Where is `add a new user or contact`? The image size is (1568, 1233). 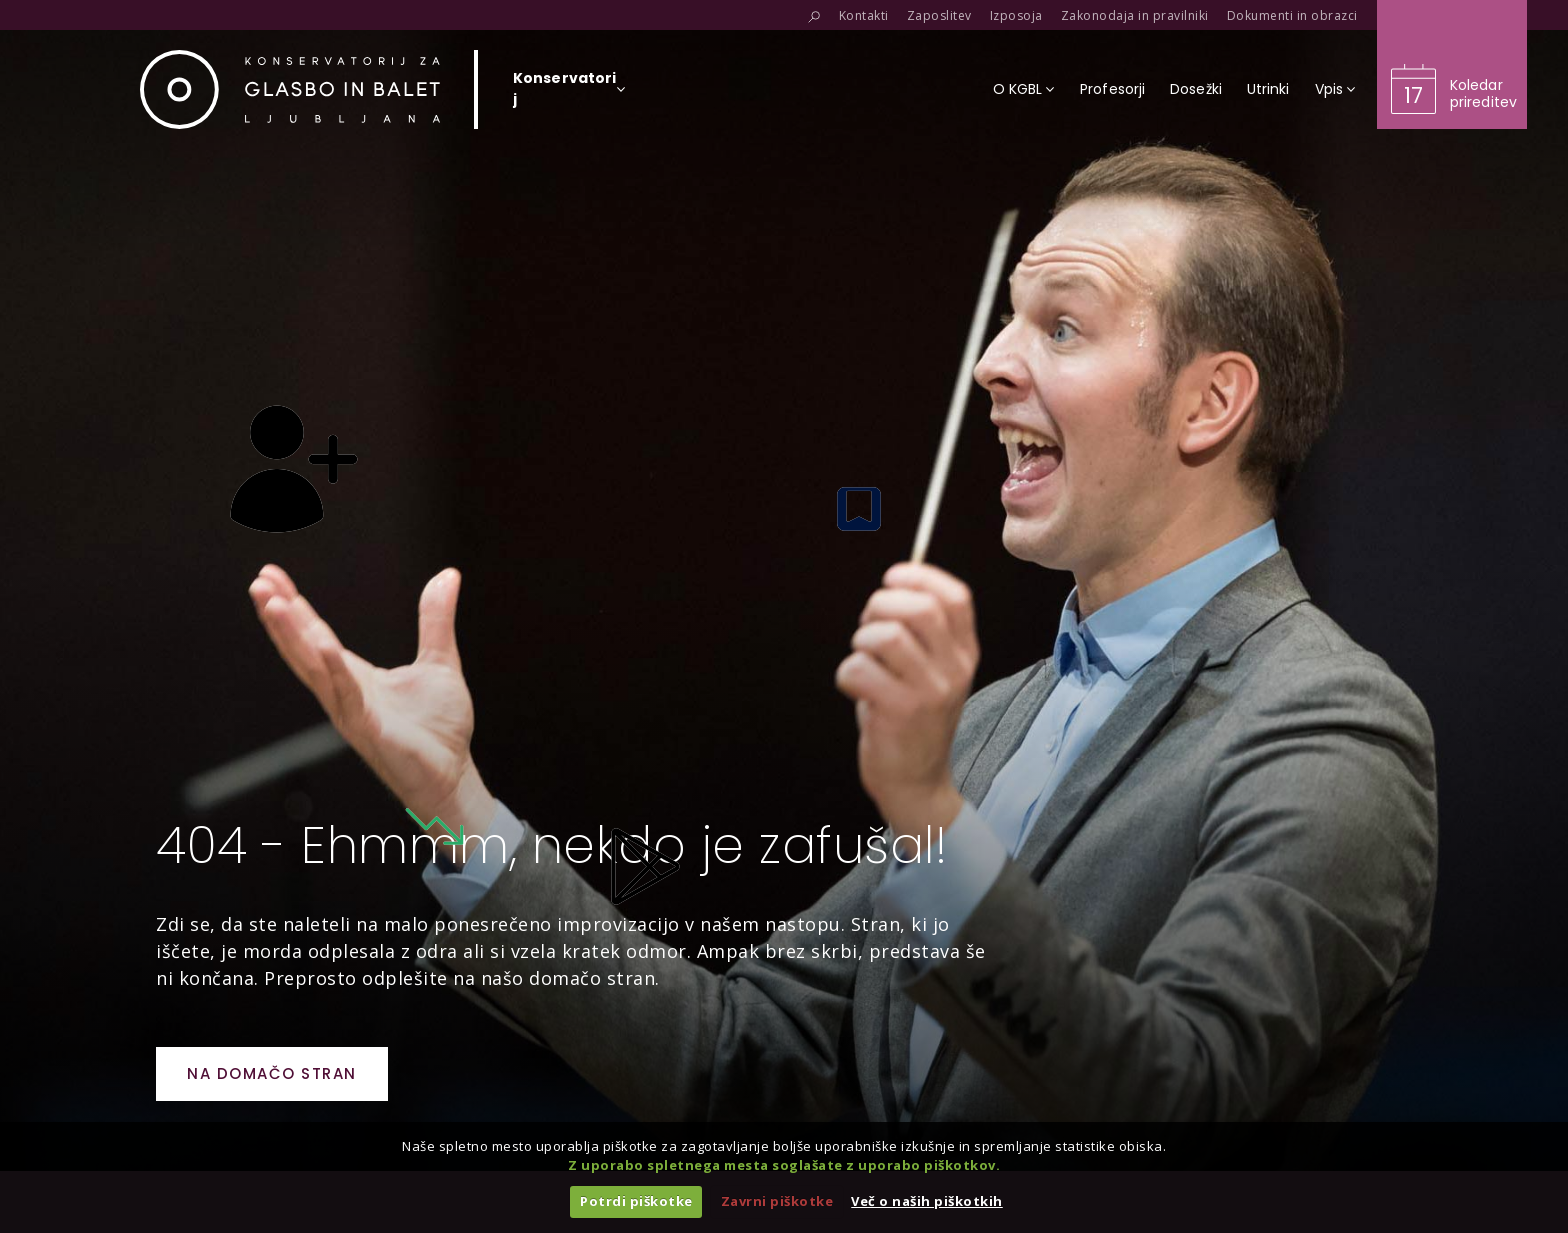 add a new user or contact is located at coordinates (294, 469).